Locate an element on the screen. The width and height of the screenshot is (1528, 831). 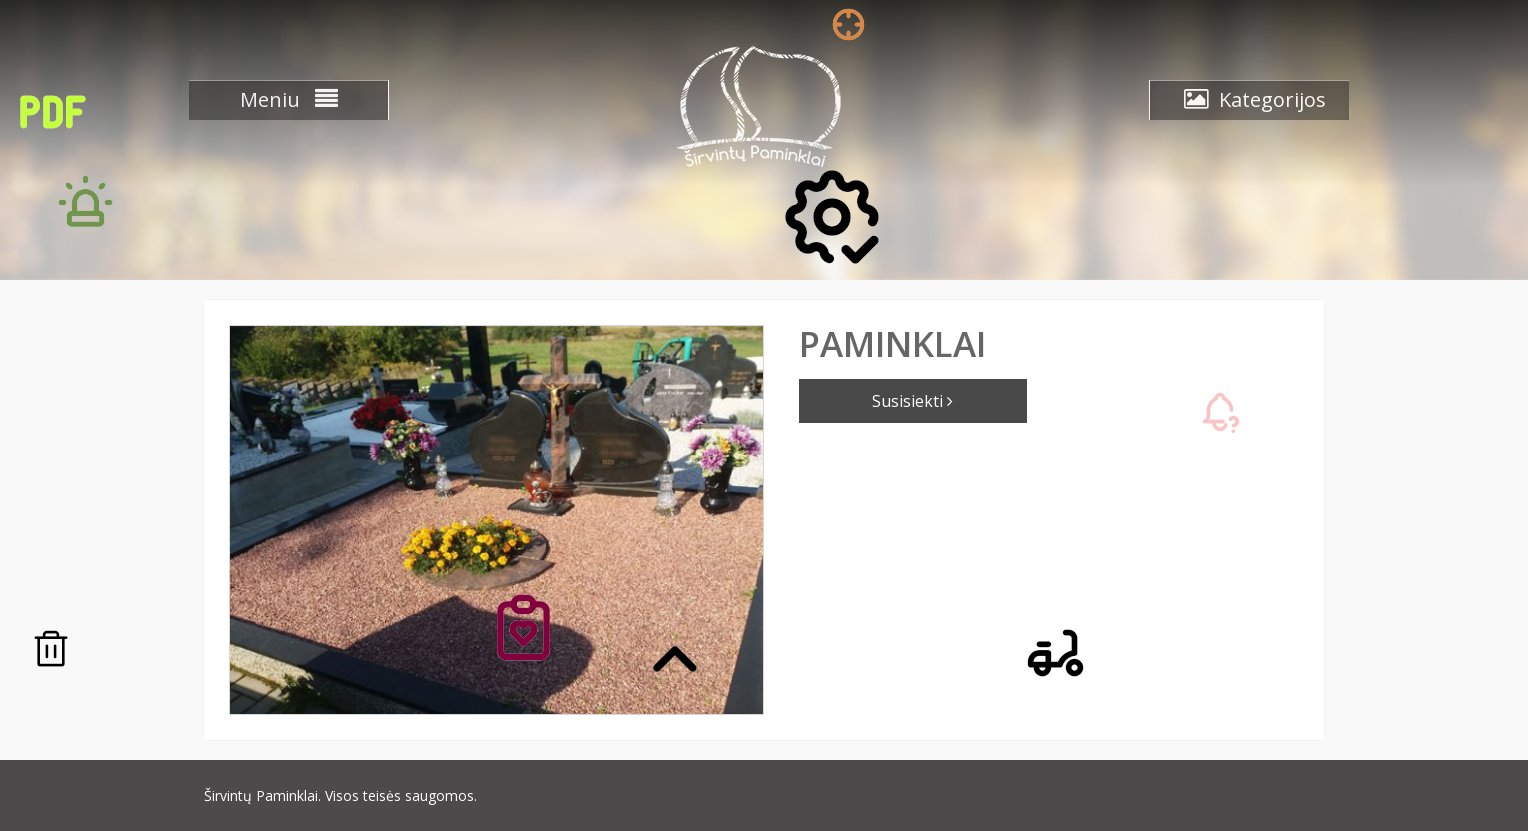
view your saved favorites or wishlist is located at coordinates (523, 627).